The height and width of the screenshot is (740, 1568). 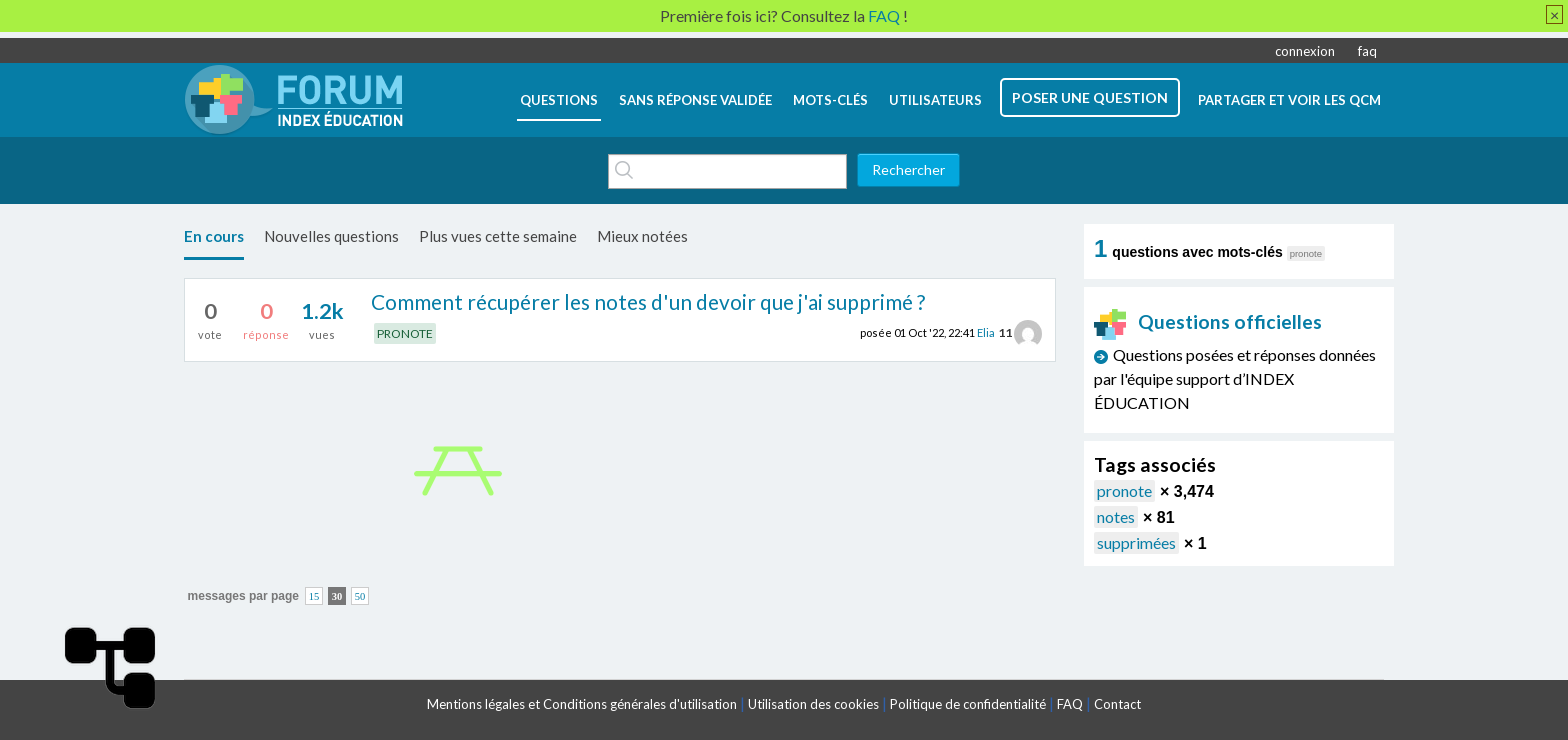 What do you see at coordinates (458, 471) in the screenshot?
I see `find nearby picnic areas` at bounding box center [458, 471].